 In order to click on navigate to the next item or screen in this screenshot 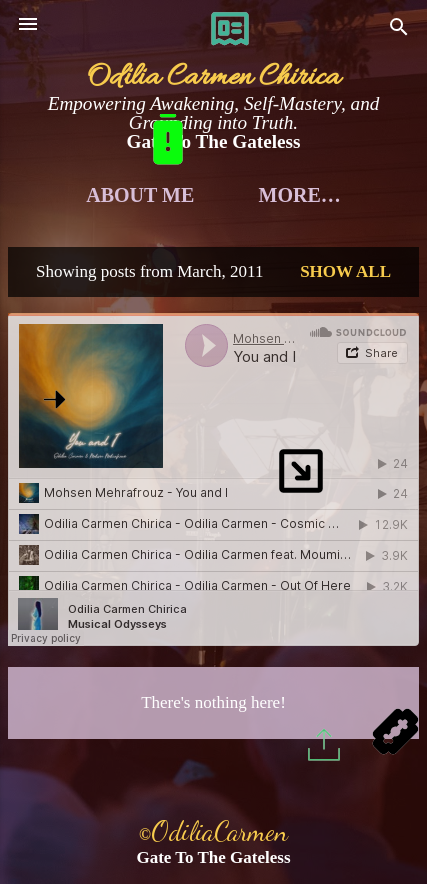, I will do `click(54, 399)`.